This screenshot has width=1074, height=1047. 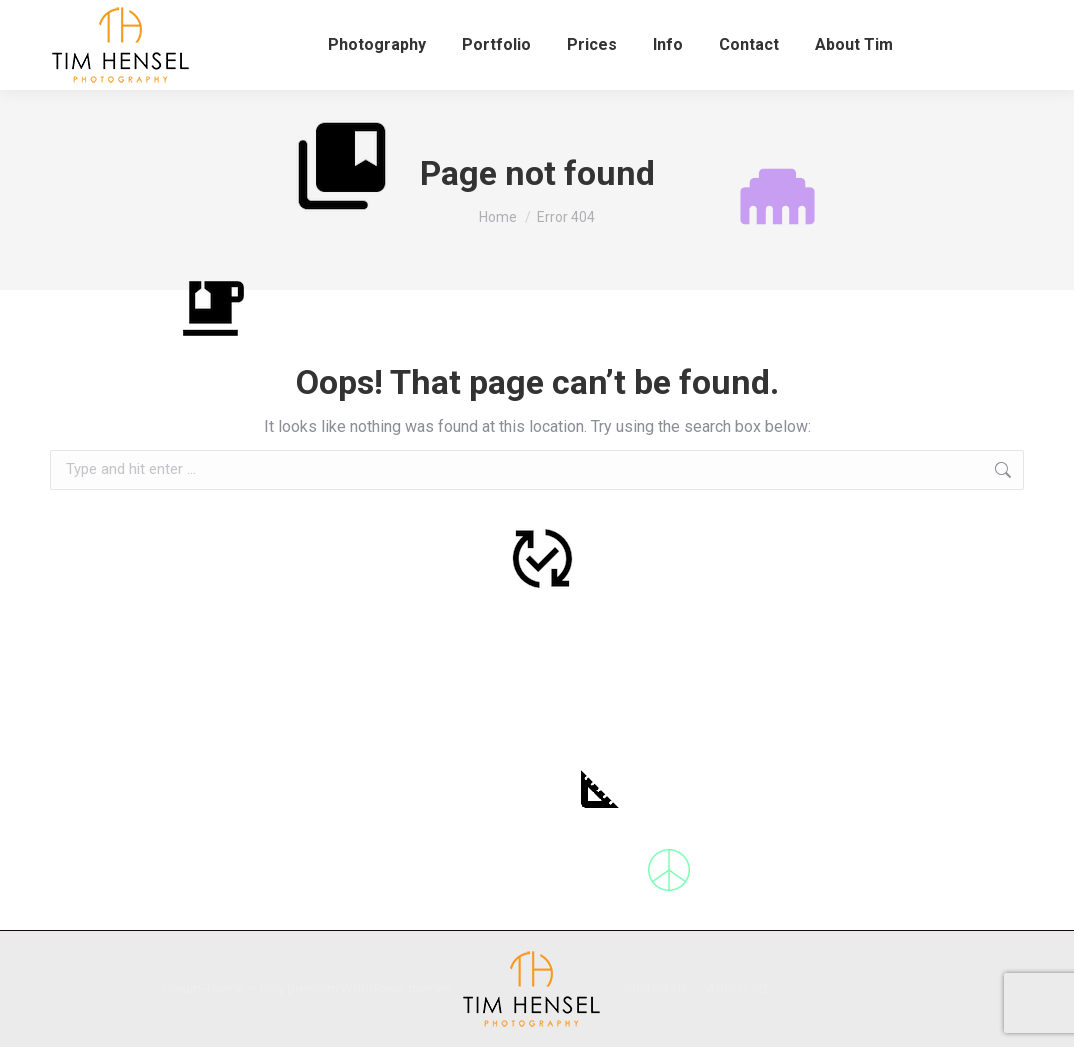 I want to click on access food and beverage emoji category, so click(x=213, y=308).